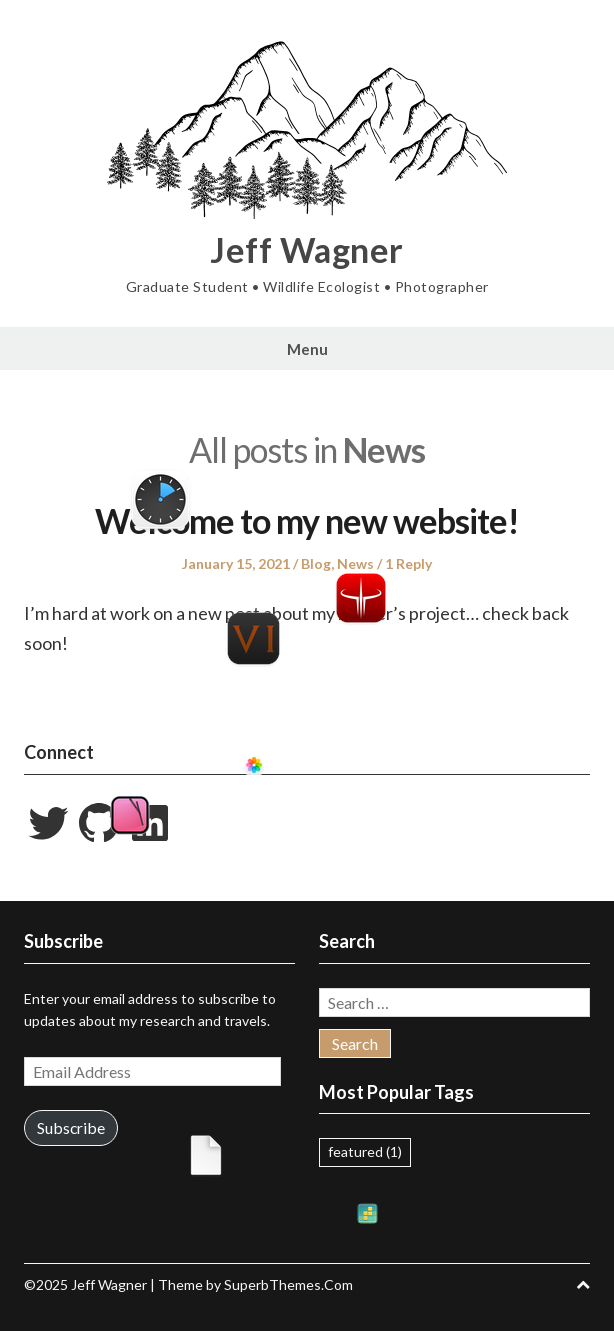  What do you see at coordinates (206, 1156) in the screenshot?
I see `a blank or empty document file` at bounding box center [206, 1156].